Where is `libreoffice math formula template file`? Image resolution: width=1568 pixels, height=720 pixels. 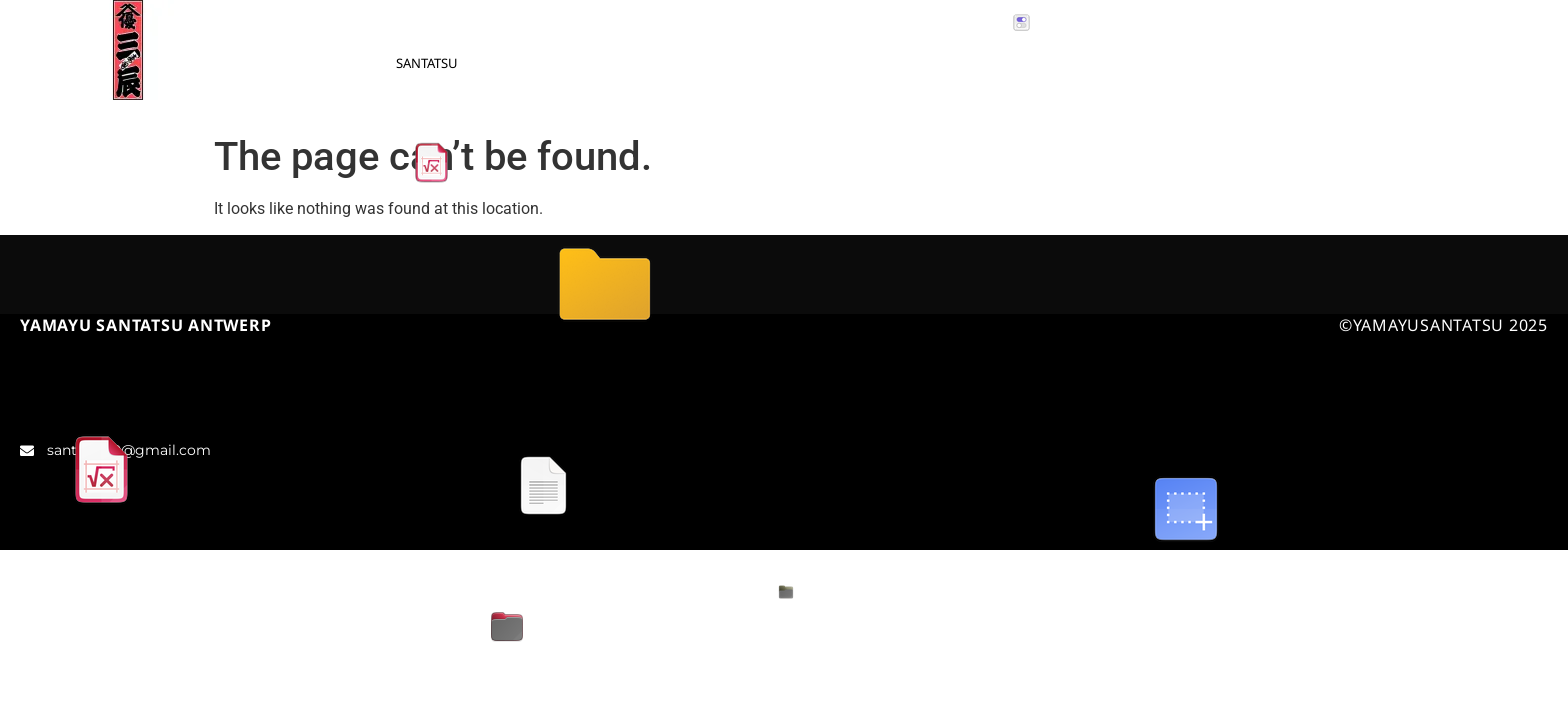
libreoffice math formula template file is located at coordinates (101, 469).